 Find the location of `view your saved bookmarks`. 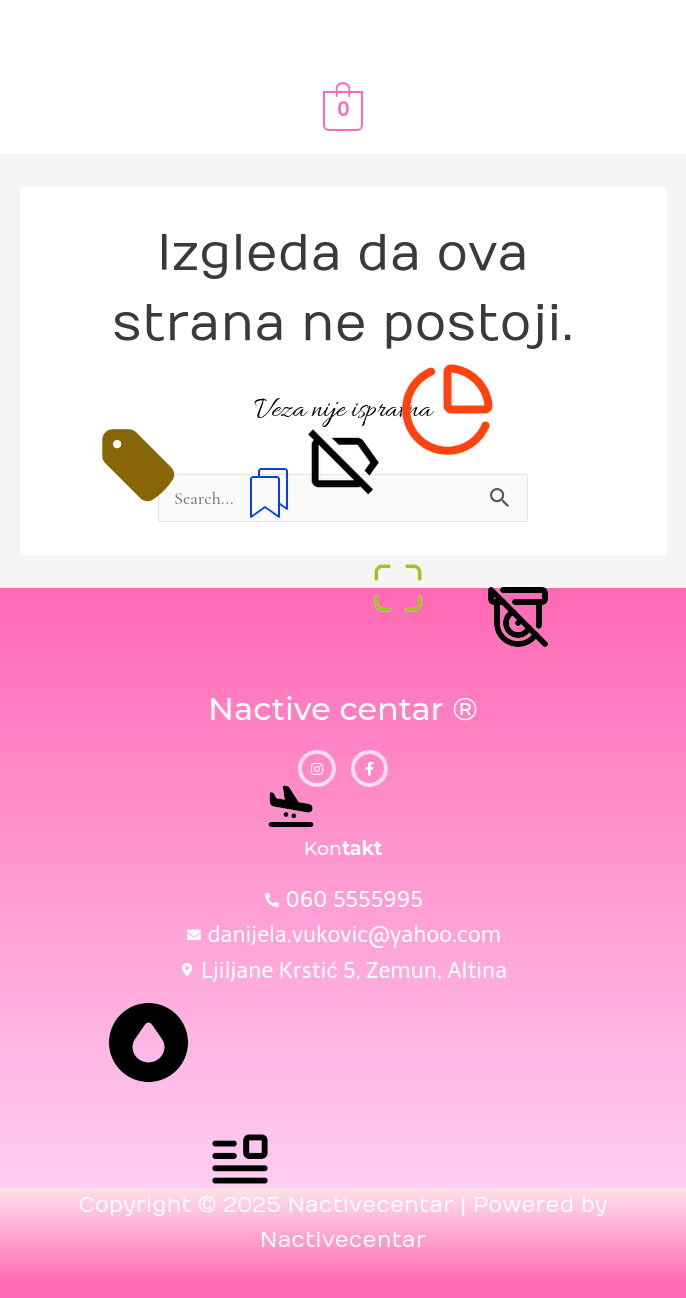

view your saved bookmarks is located at coordinates (269, 493).